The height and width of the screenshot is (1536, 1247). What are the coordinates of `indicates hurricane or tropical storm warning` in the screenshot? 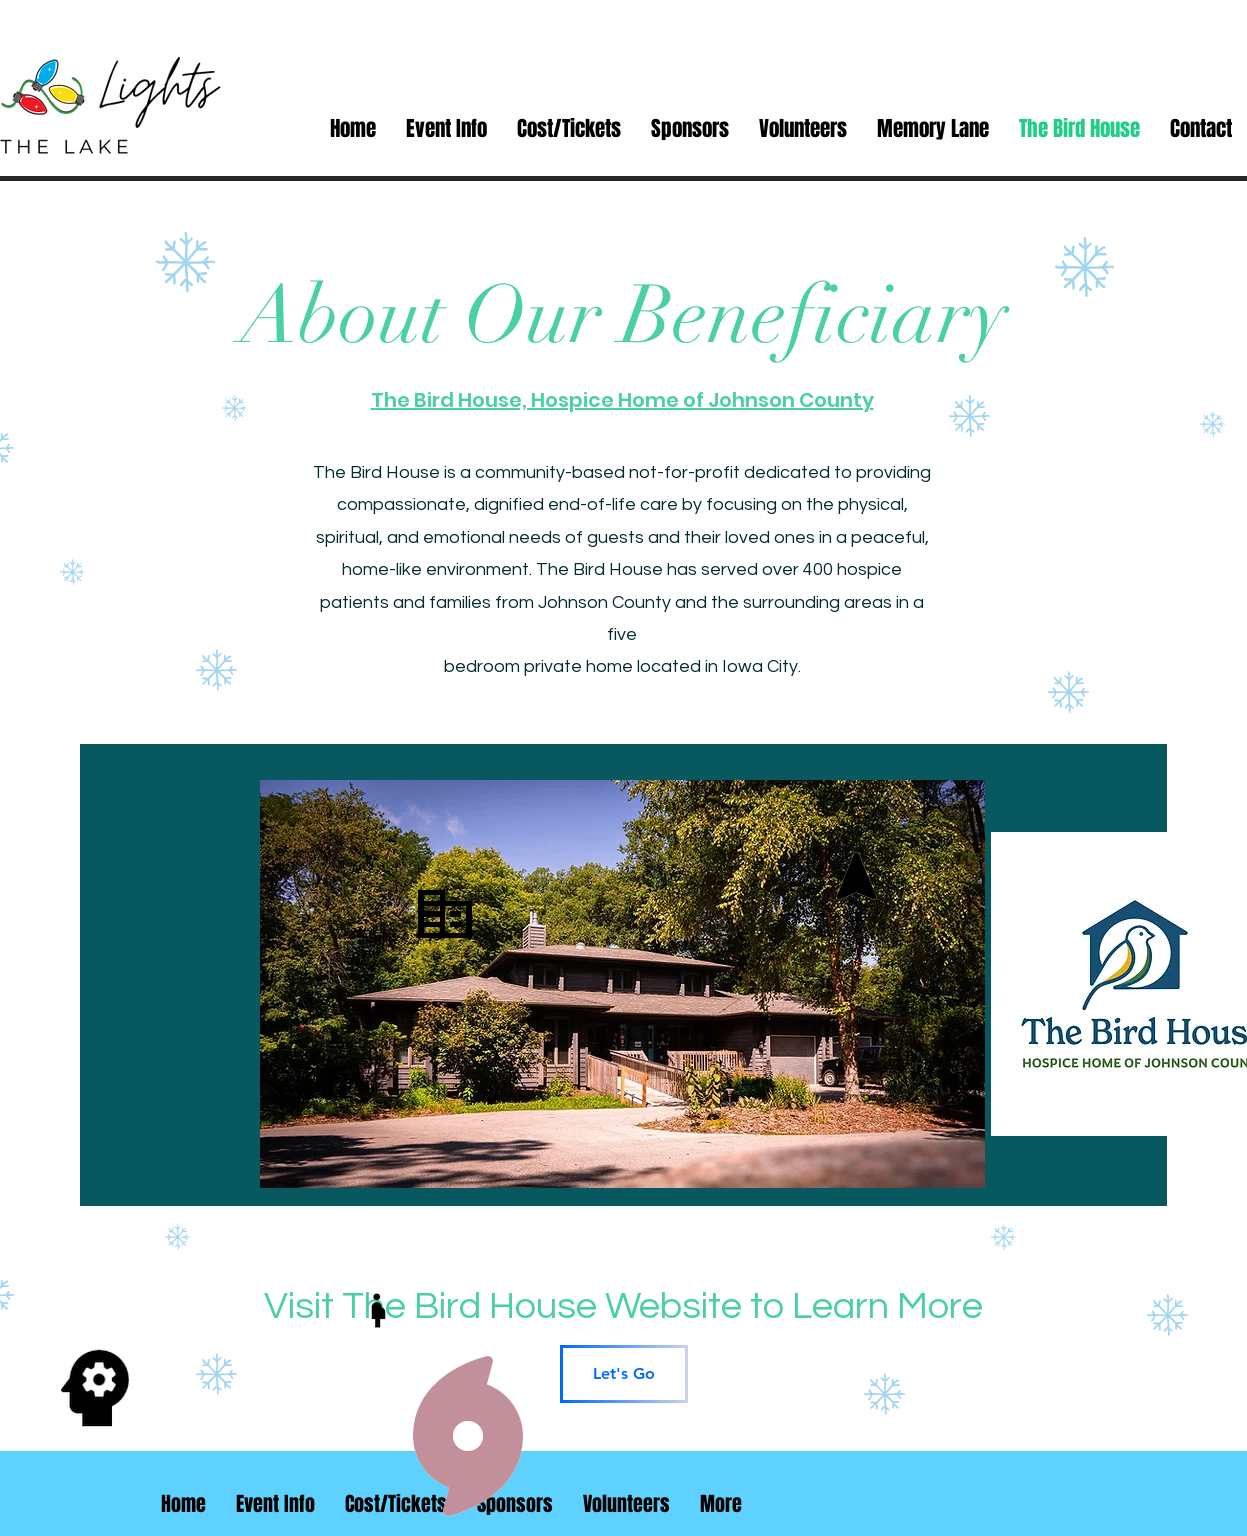 It's located at (468, 1436).